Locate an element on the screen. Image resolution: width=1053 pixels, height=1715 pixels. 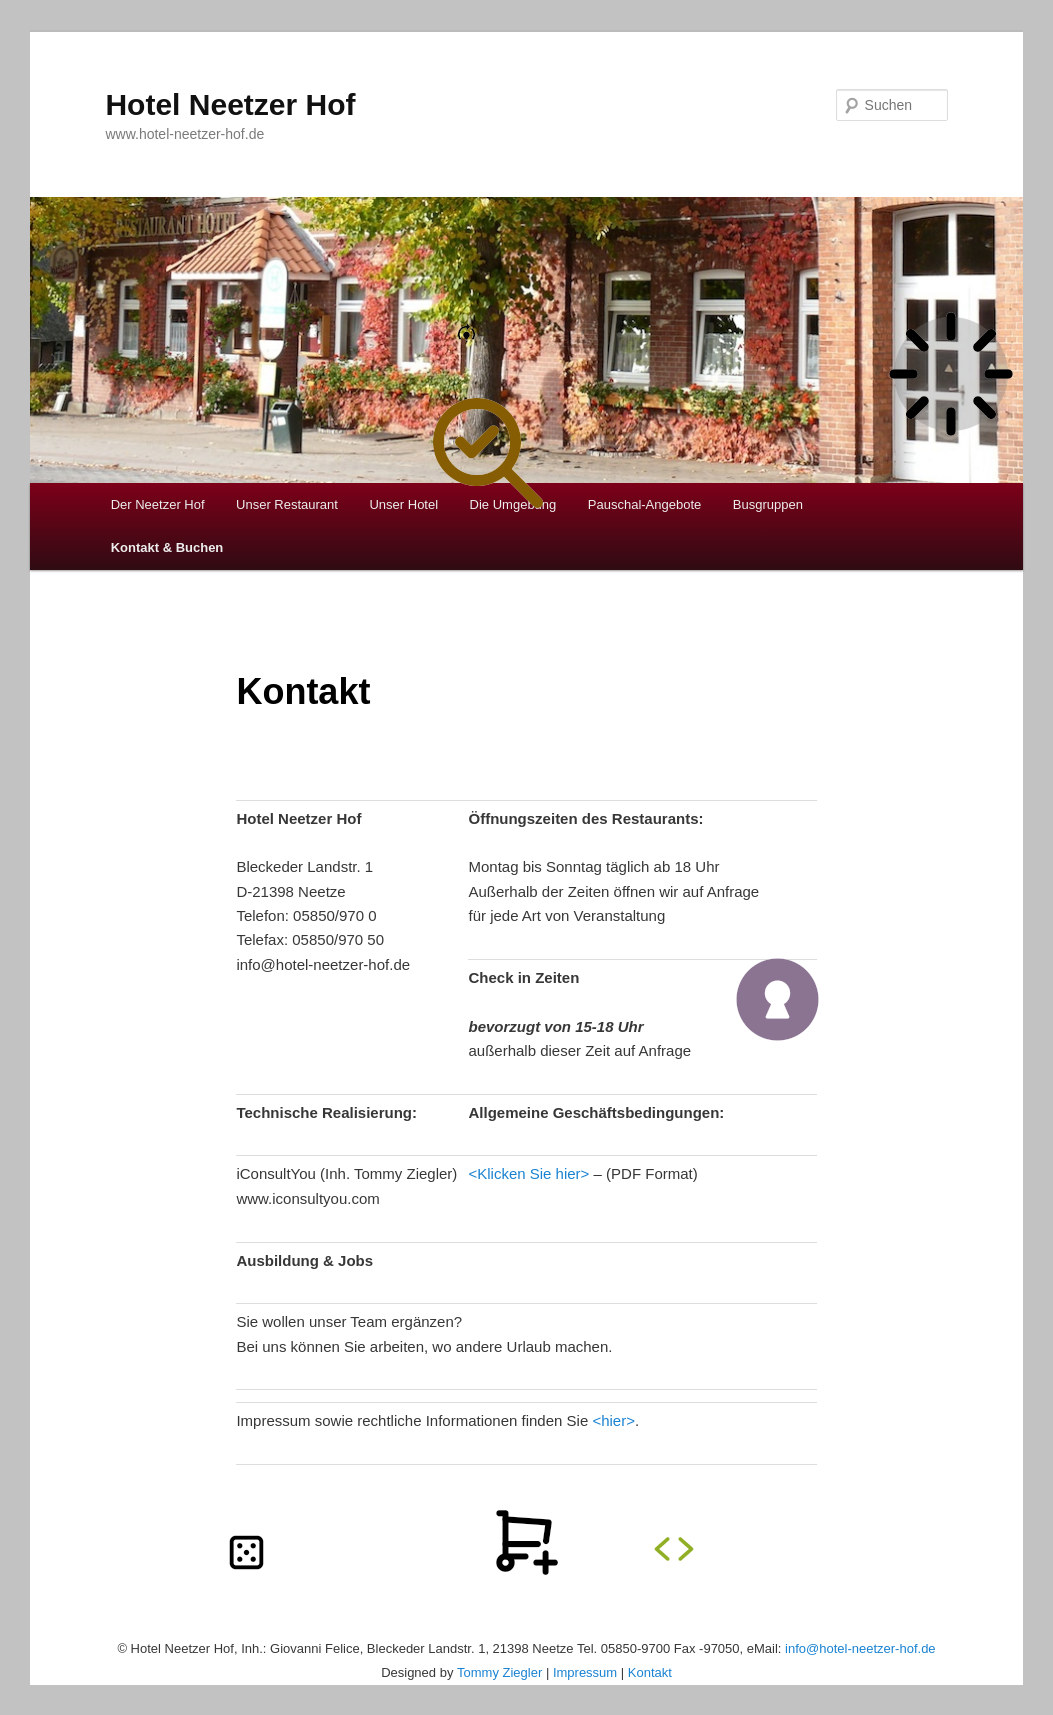
view or edit source code is located at coordinates (674, 1549).